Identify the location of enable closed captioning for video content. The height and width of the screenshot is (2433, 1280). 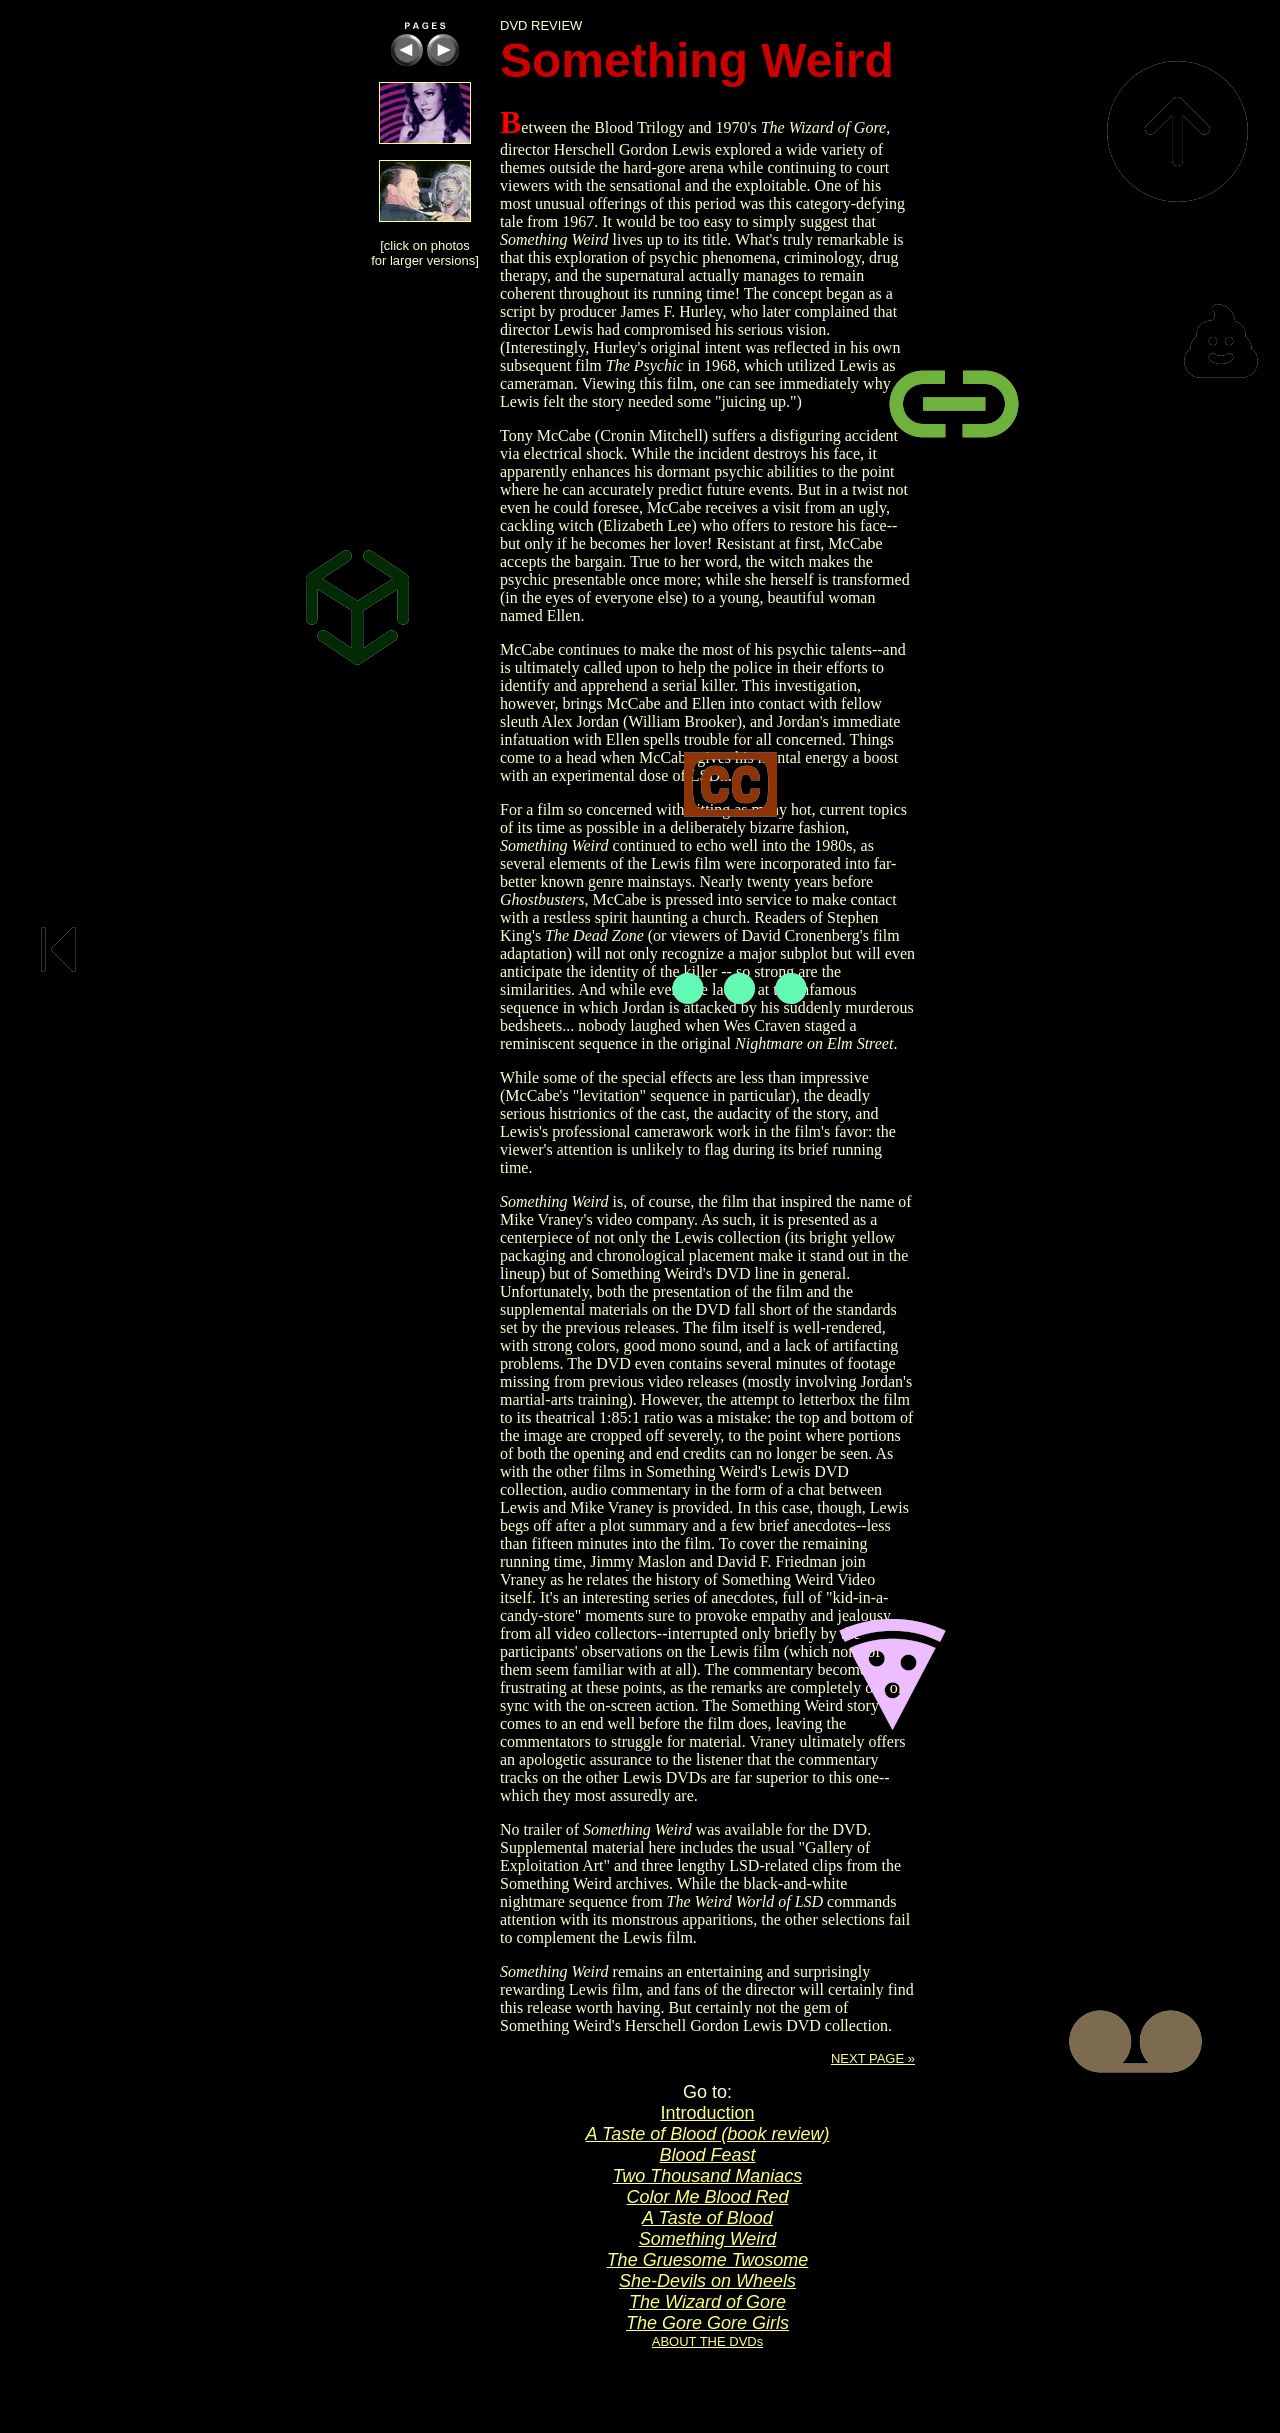
(730, 784).